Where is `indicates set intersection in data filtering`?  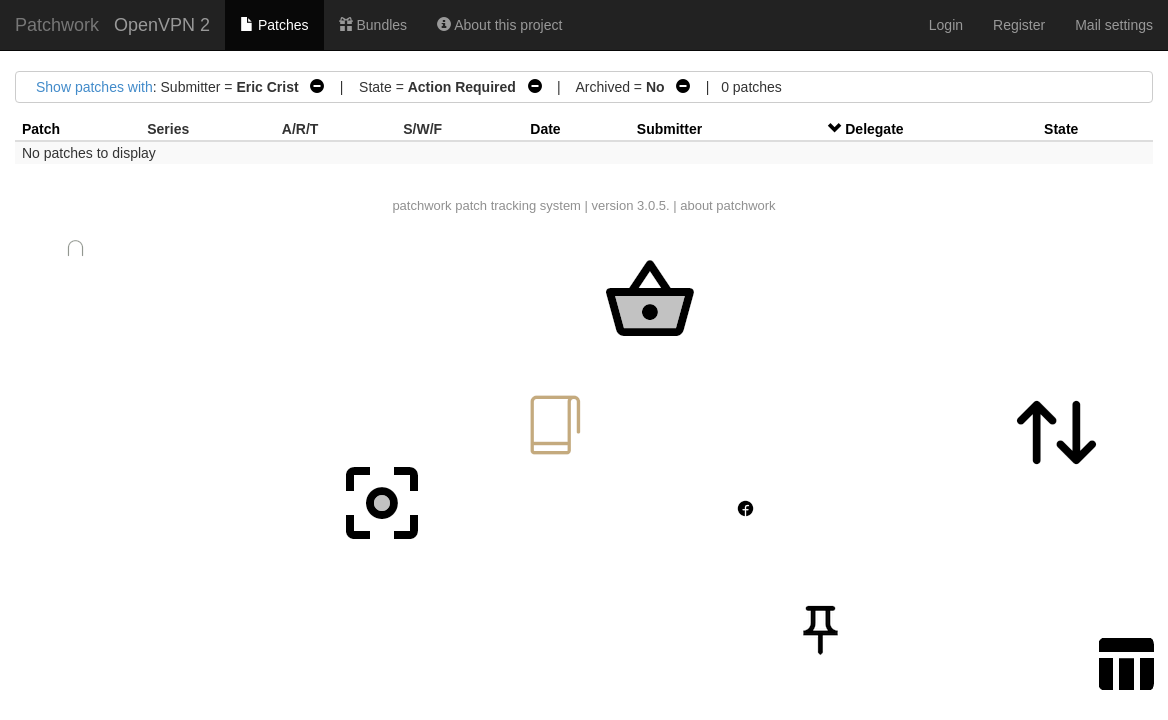
indicates set intersection in data filtering is located at coordinates (75, 248).